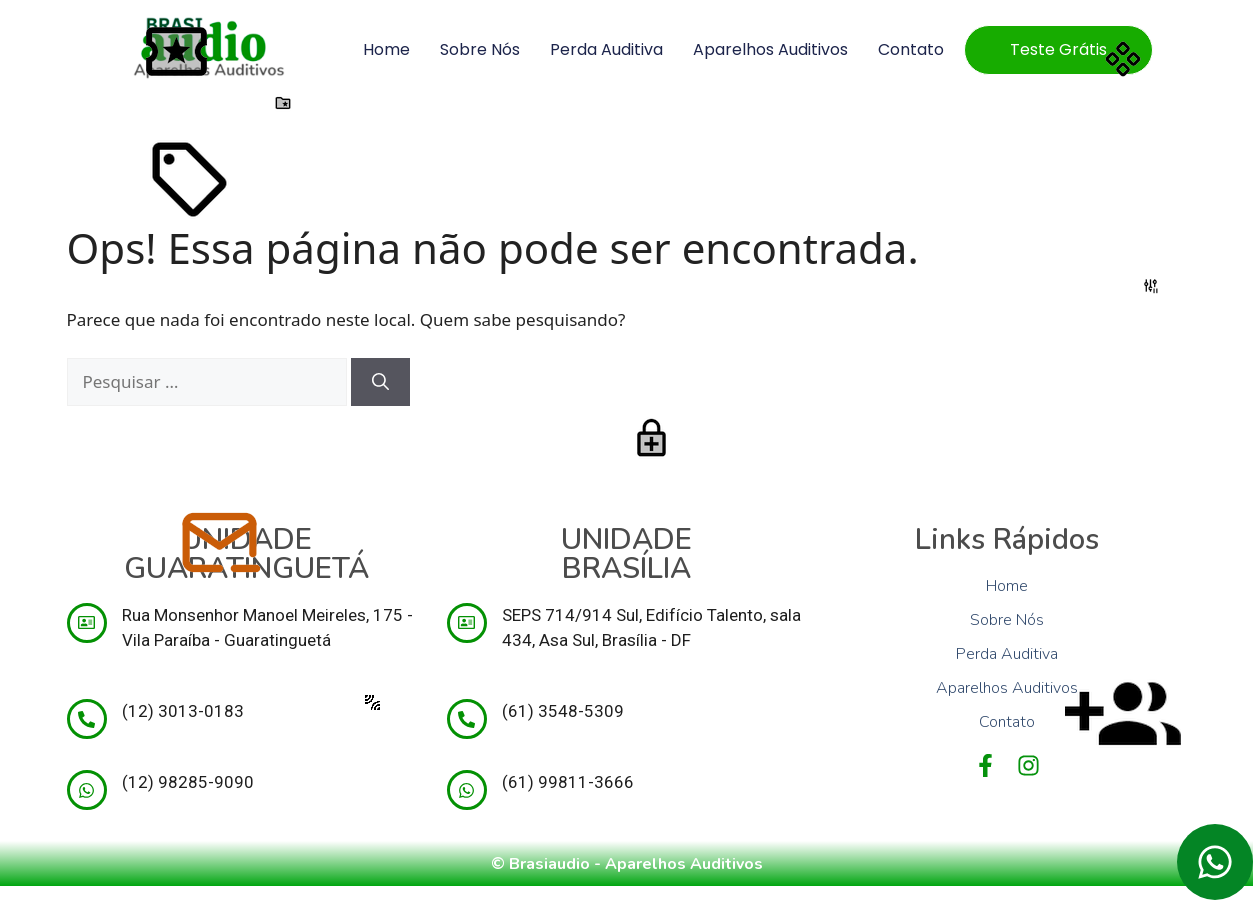 The width and height of the screenshot is (1253, 906). Describe the element at coordinates (651, 438) in the screenshot. I see `indicates enhanced or additional security protection` at that location.